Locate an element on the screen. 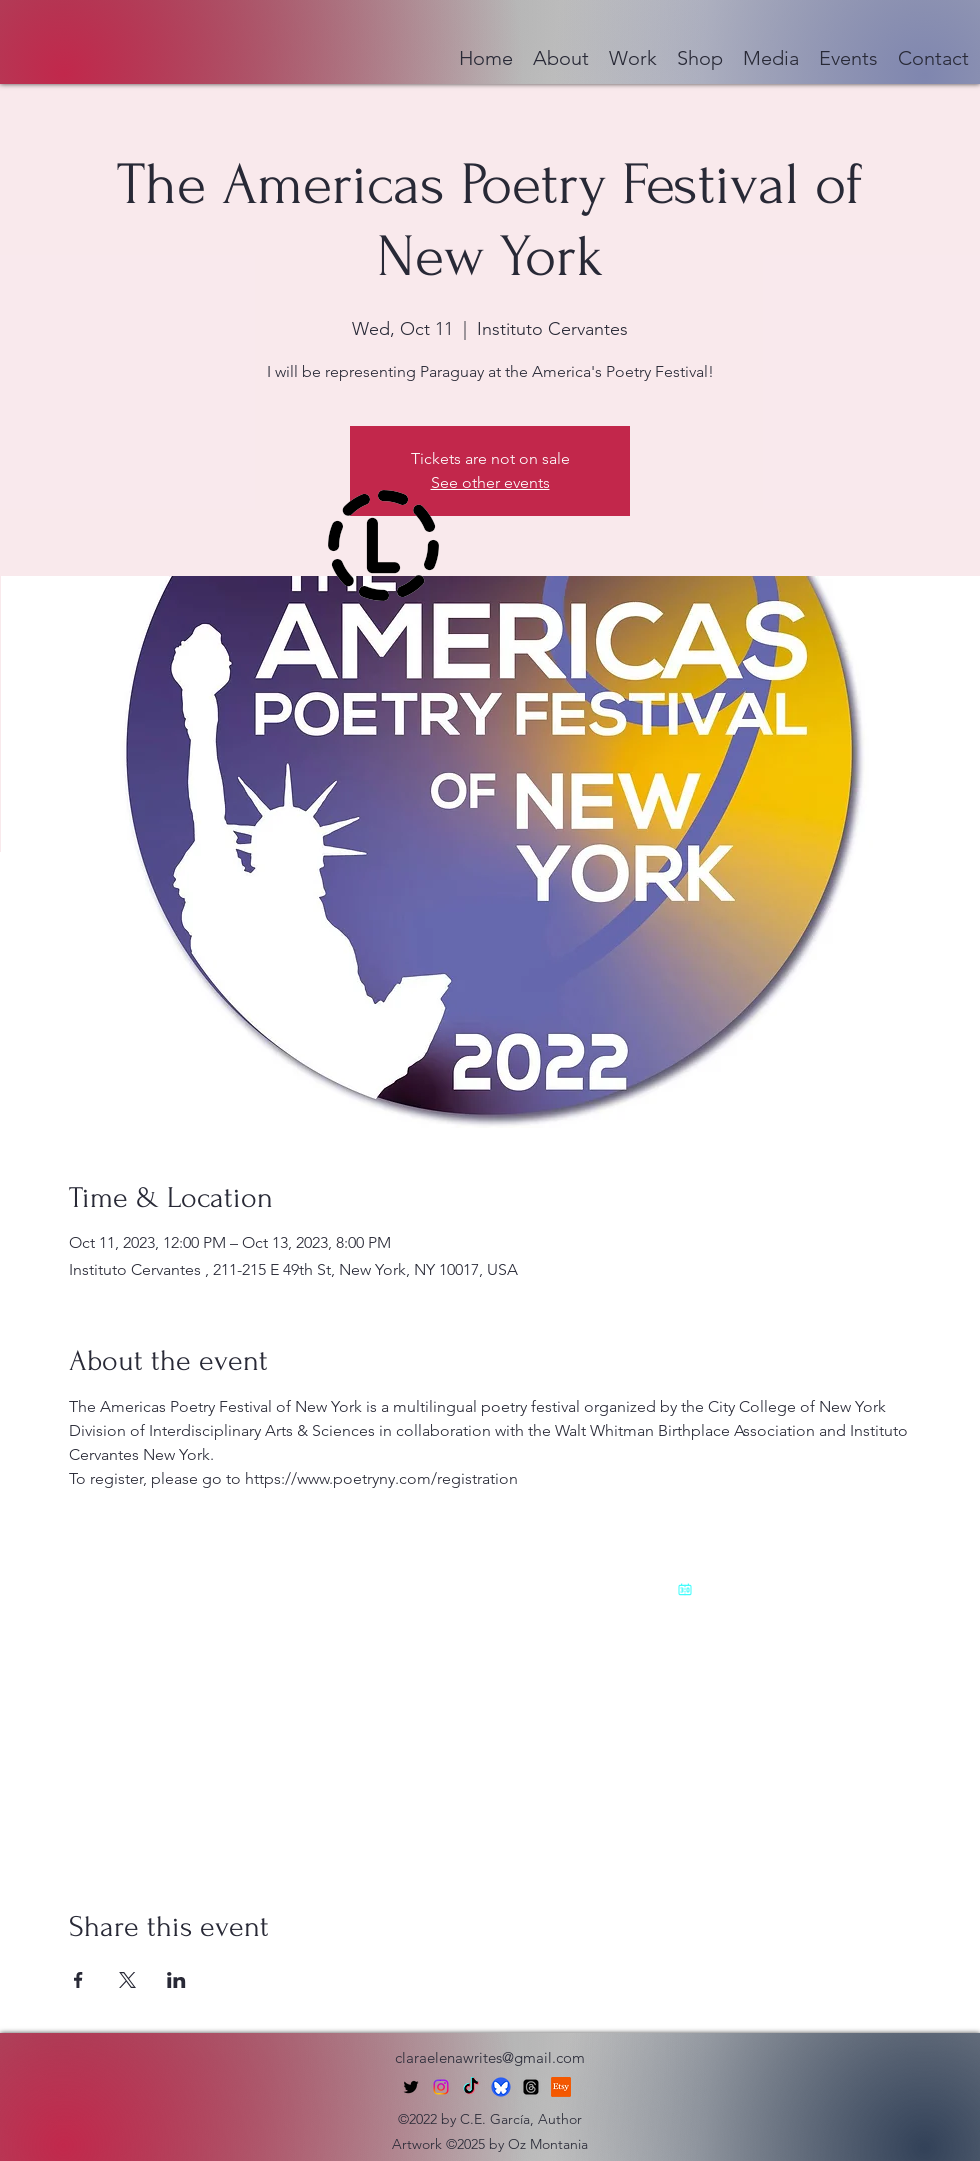 The height and width of the screenshot is (2161, 980). indicates a loading or in-progress state is located at coordinates (383, 545).